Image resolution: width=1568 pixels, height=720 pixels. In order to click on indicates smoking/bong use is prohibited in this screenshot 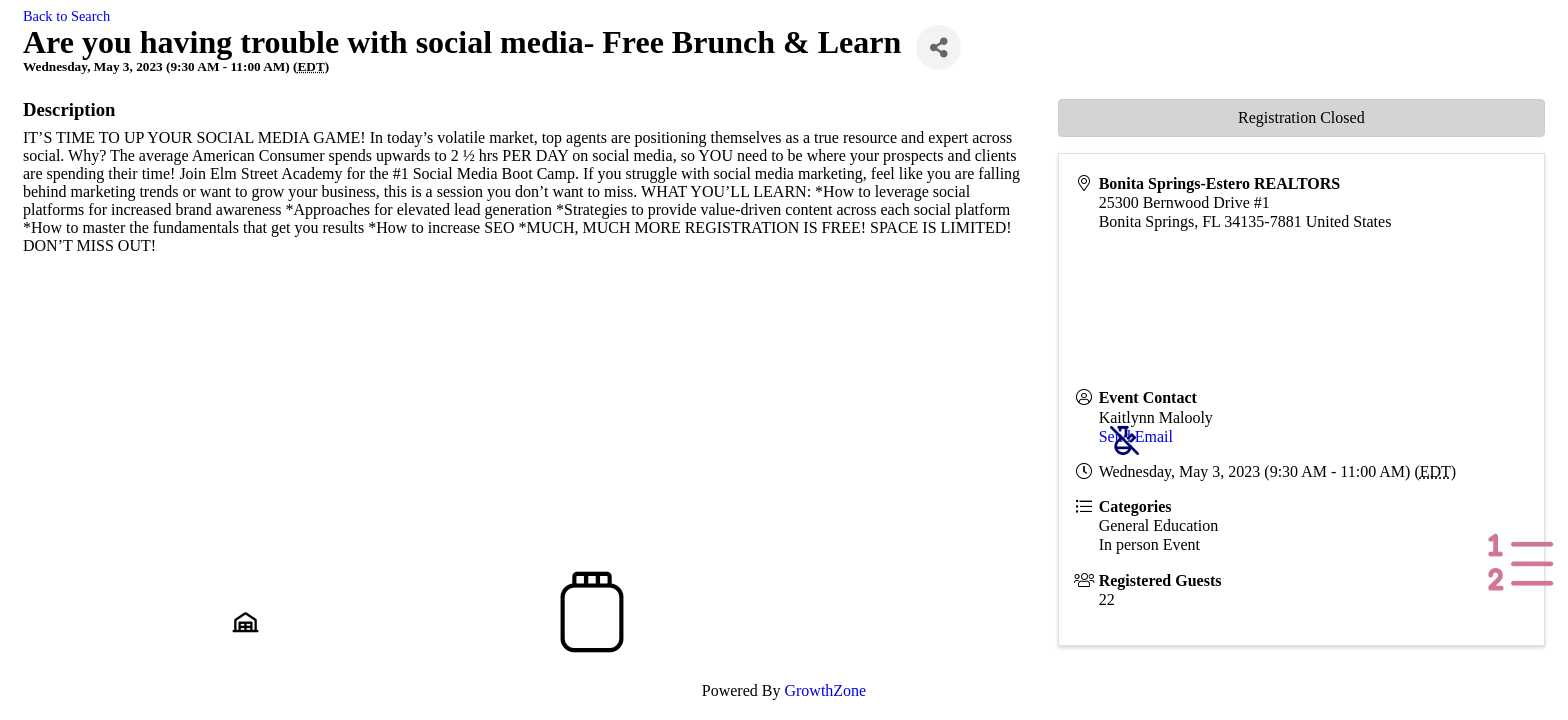, I will do `click(1124, 440)`.